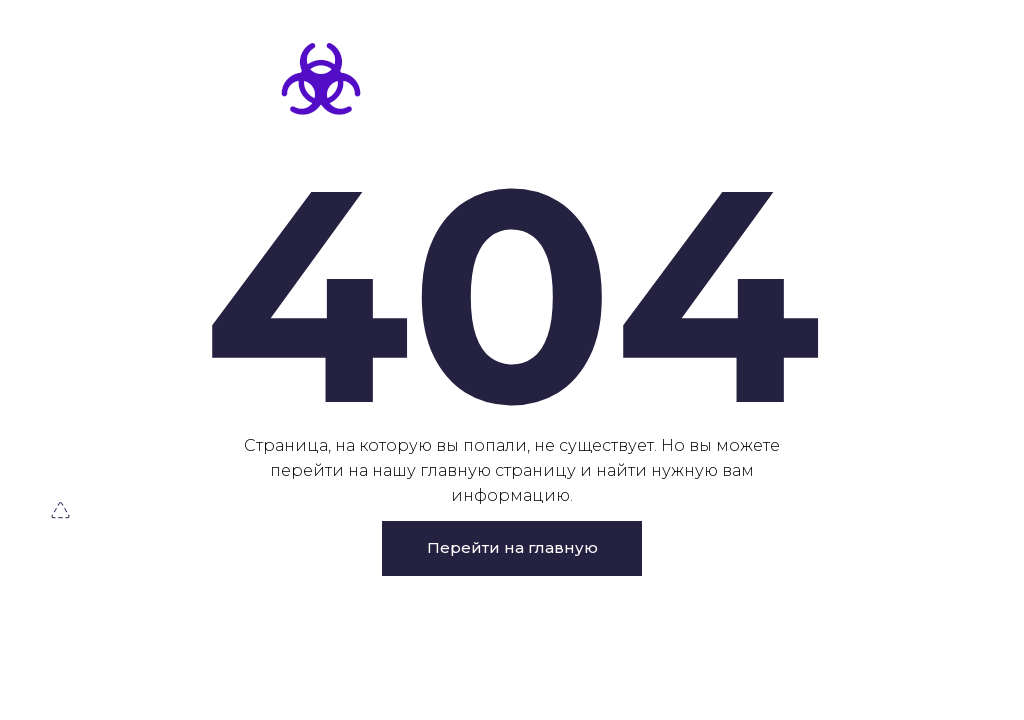  Describe the element at coordinates (321, 81) in the screenshot. I see `indicates hazardous or dangerous content warning` at that location.